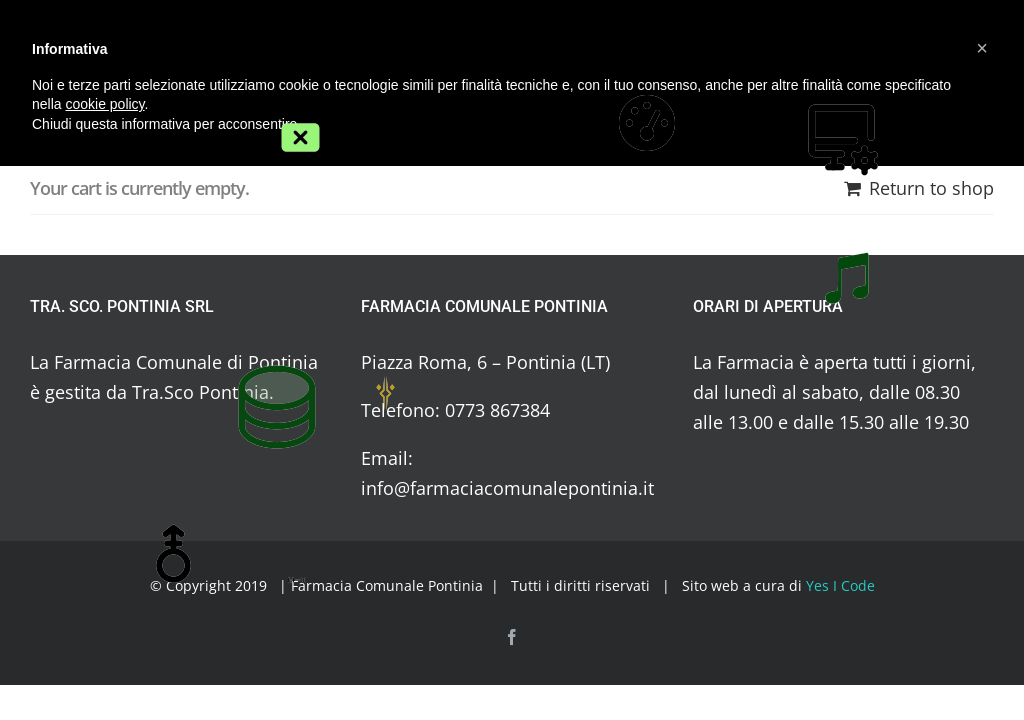  What do you see at coordinates (300, 137) in the screenshot?
I see `close or dismiss a modal window` at bounding box center [300, 137].